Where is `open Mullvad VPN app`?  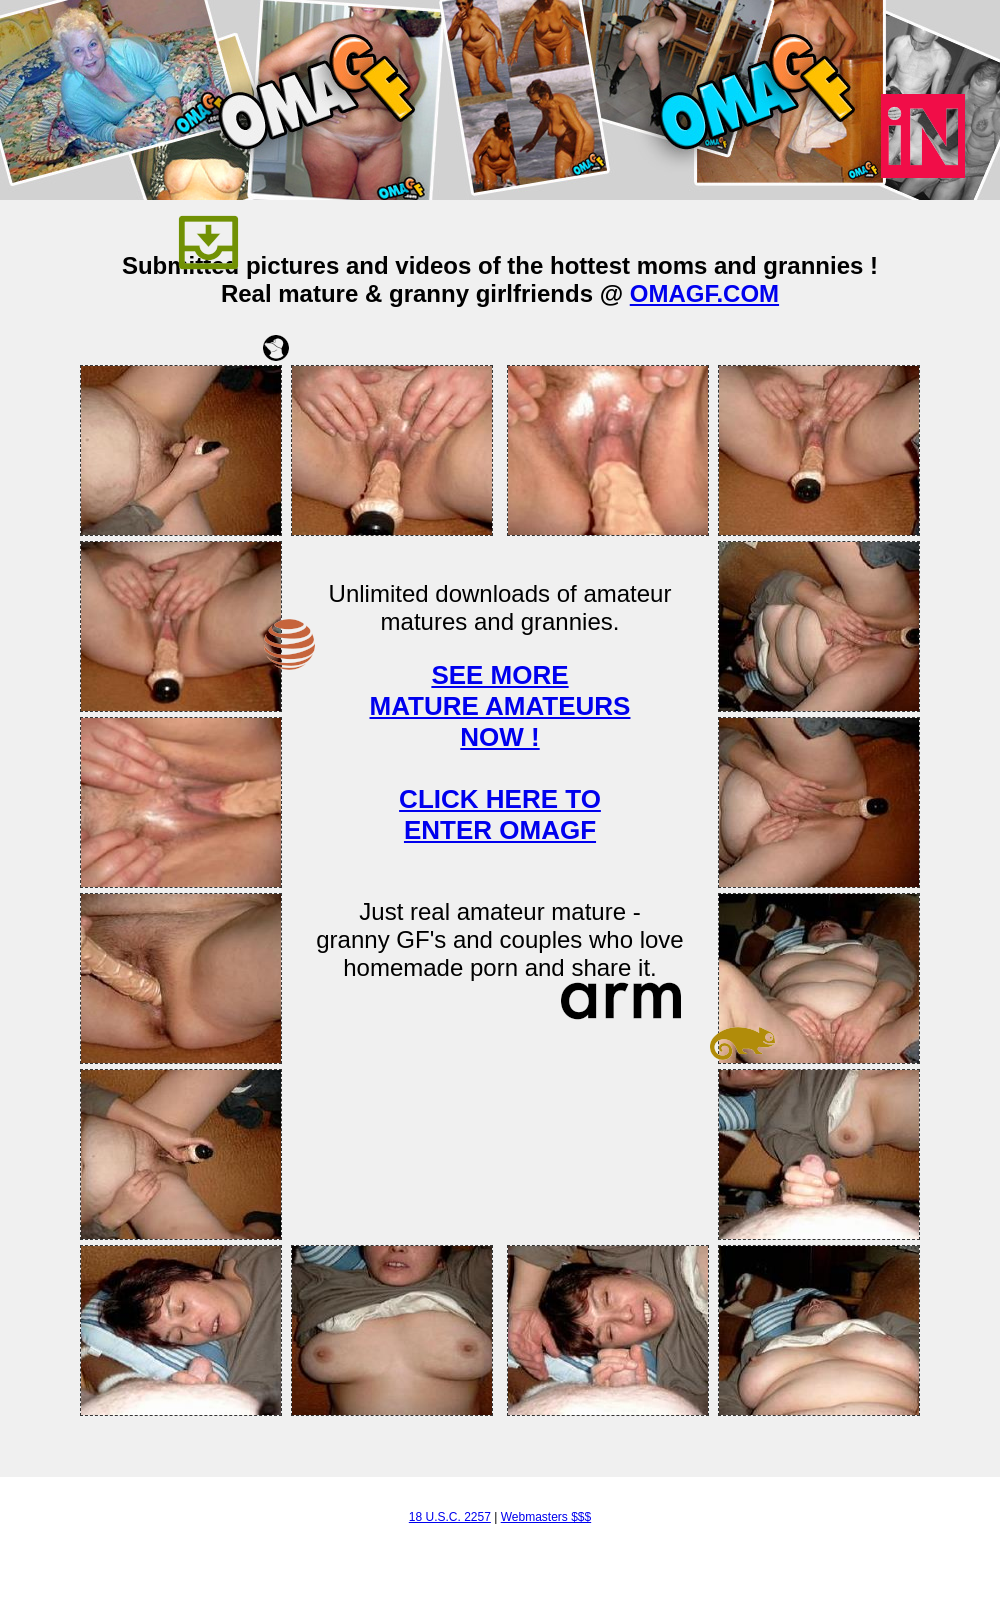
open Mullvad VPN app is located at coordinates (276, 348).